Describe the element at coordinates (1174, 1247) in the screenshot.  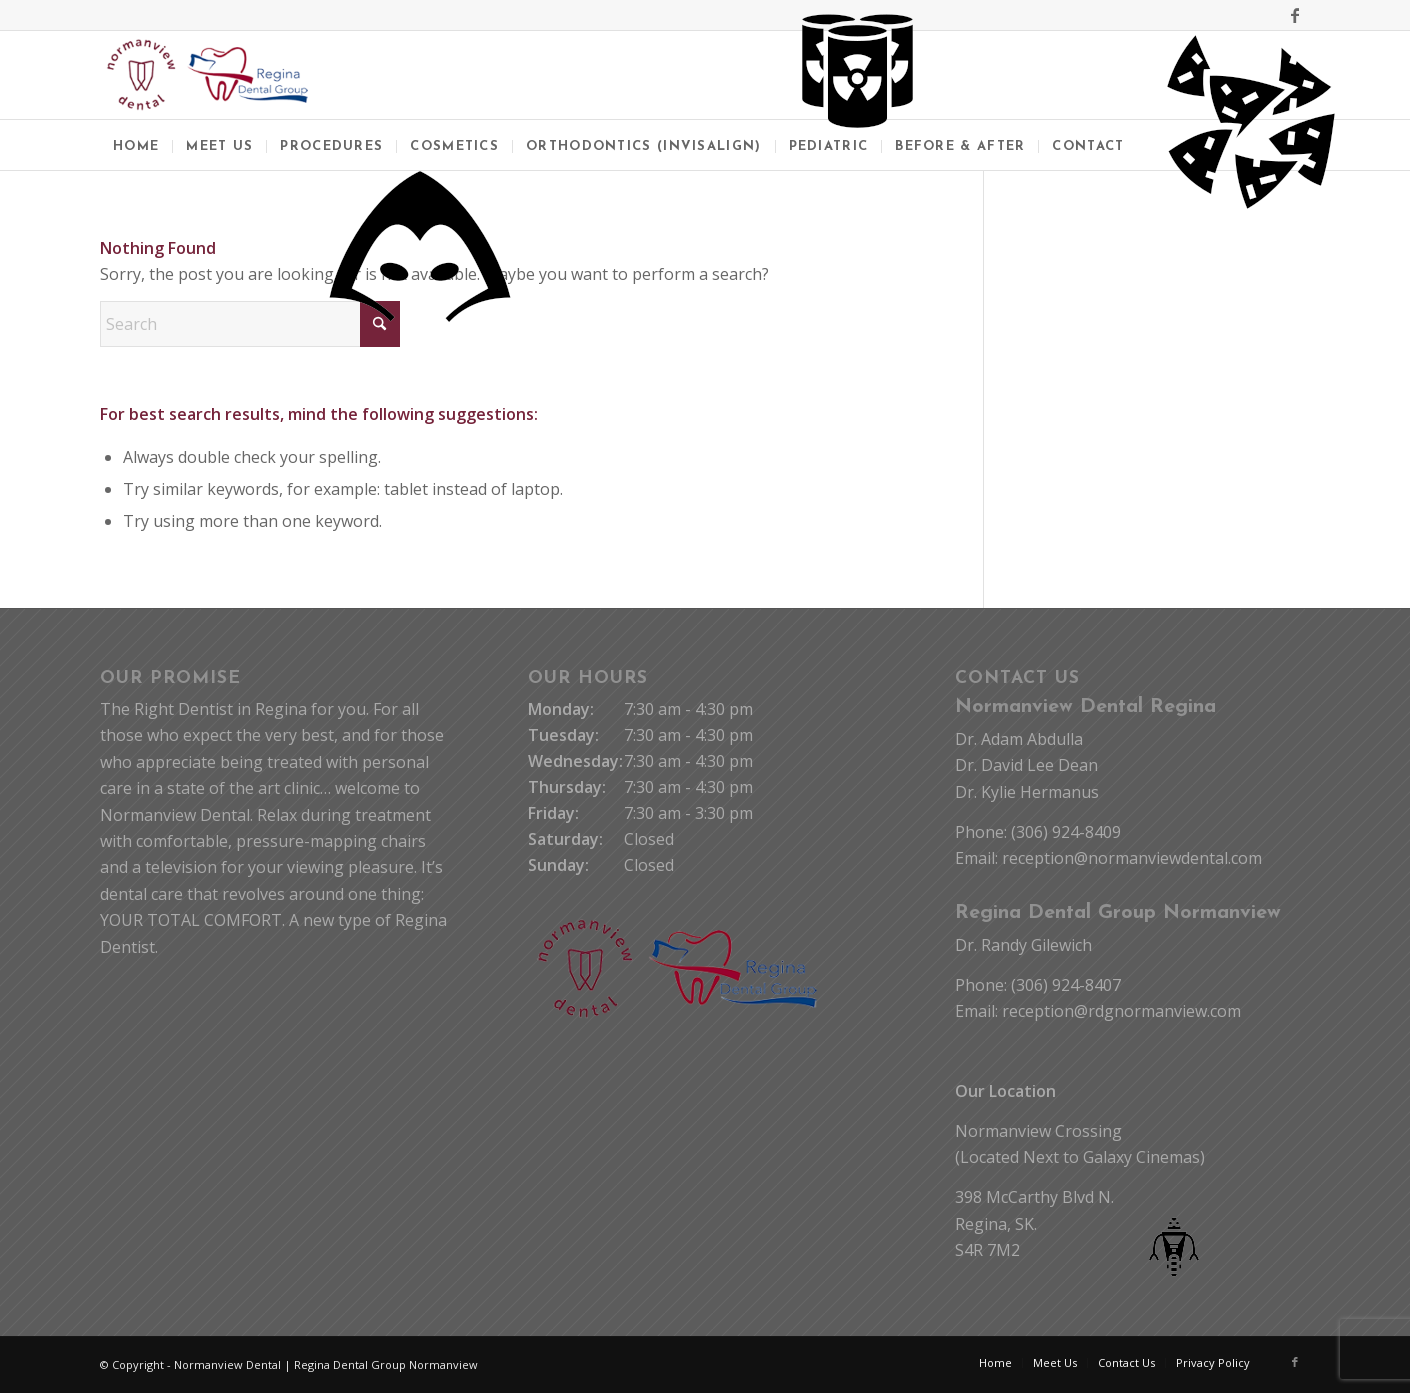
I see `robot or automation feature` at that location.